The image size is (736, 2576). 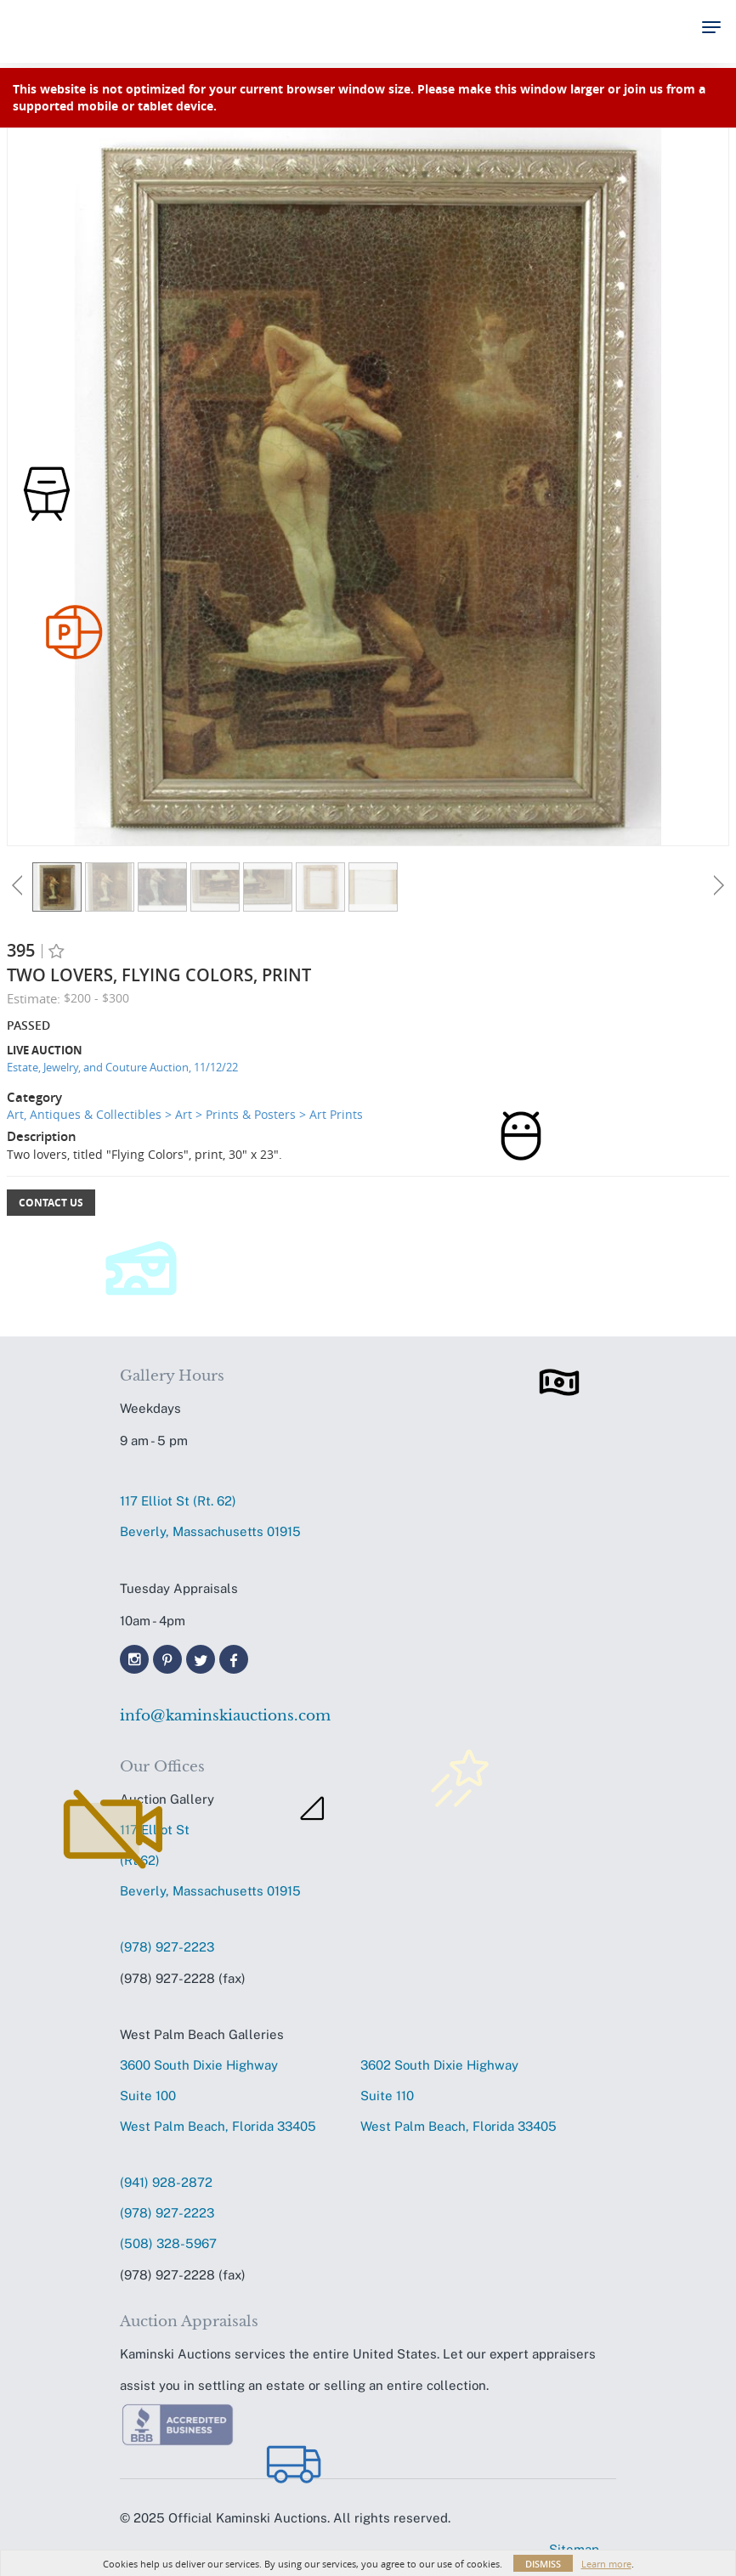 What do you see at coordinates (521, 1135) in the screenshot?
I see `android device or platform indicator` at bounding box center [521, 1135].